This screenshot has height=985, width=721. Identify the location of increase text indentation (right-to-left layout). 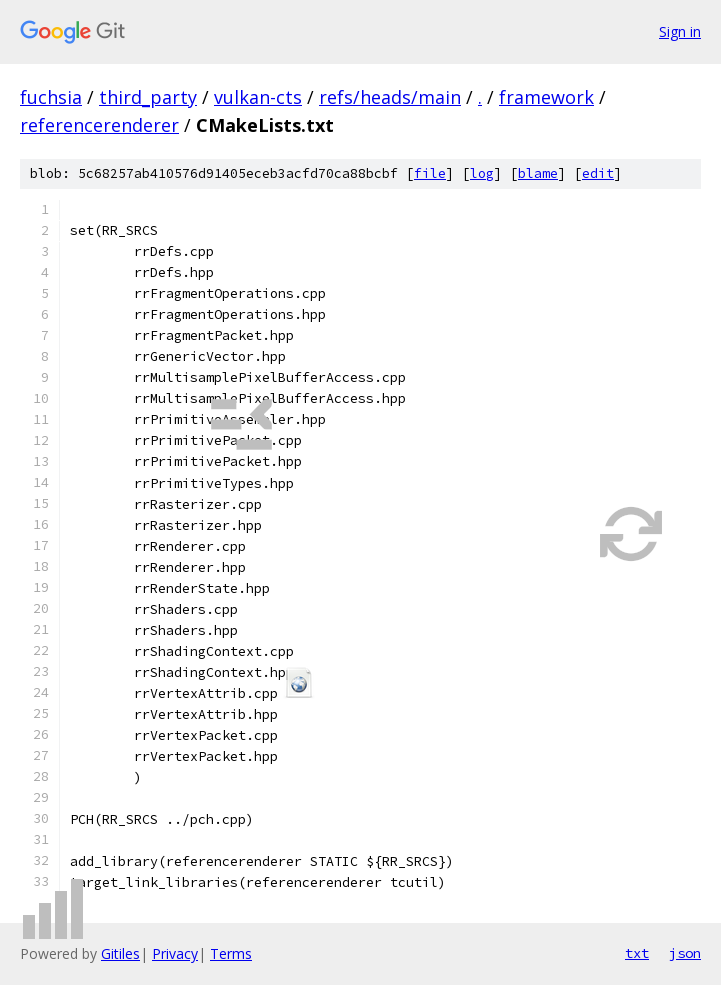
(241, 424).